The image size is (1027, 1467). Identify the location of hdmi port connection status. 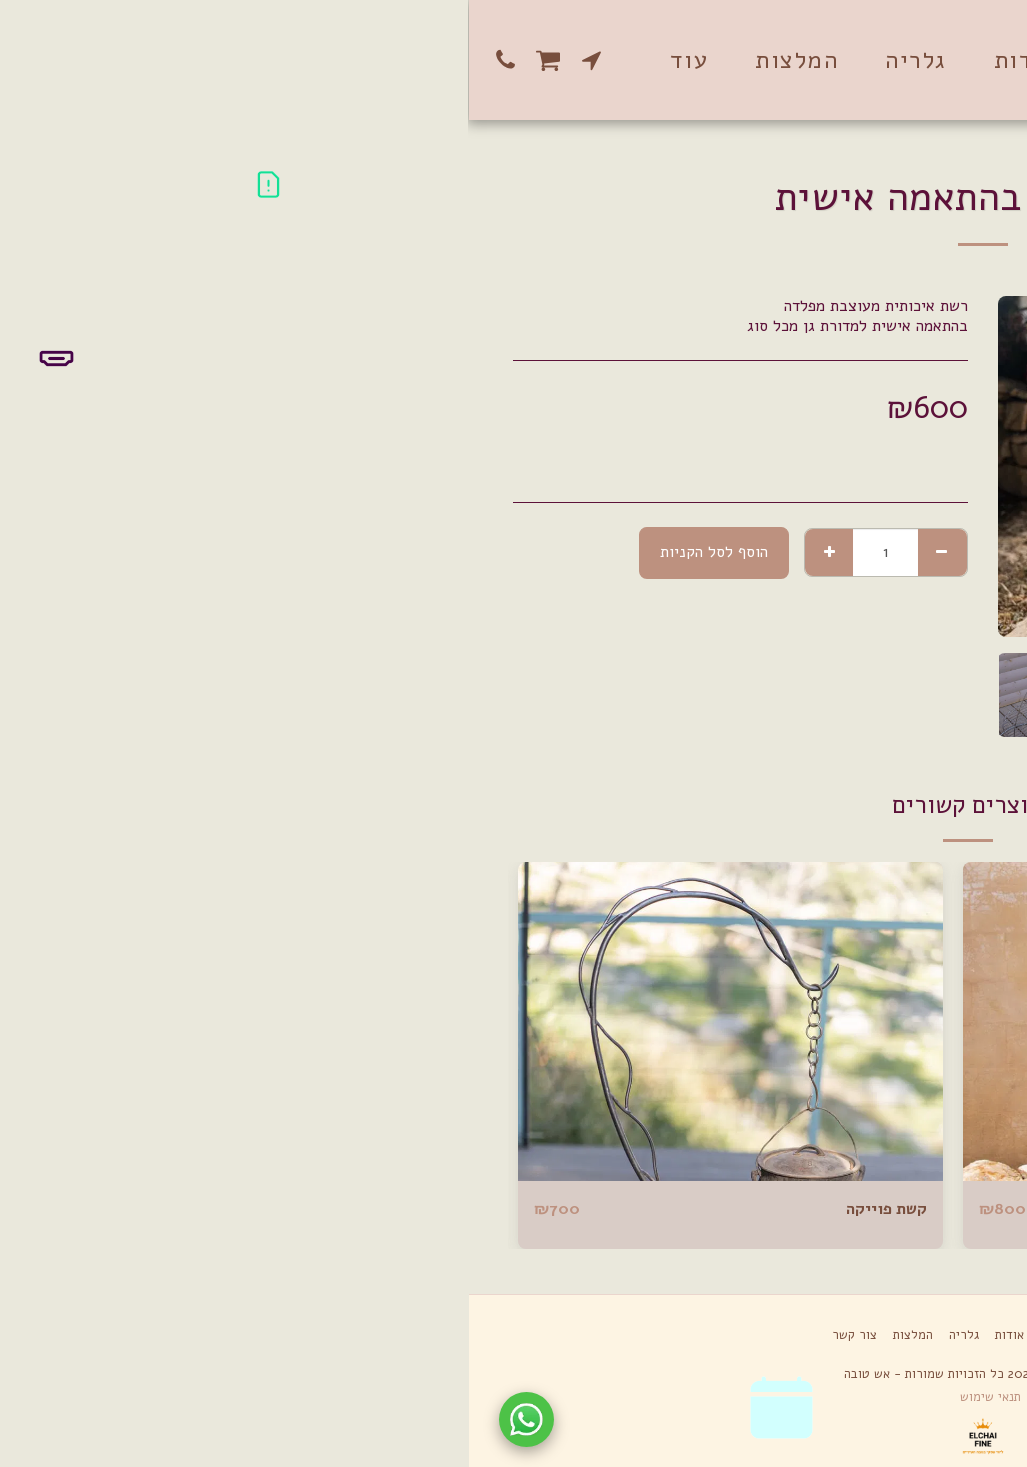
(56, 358).